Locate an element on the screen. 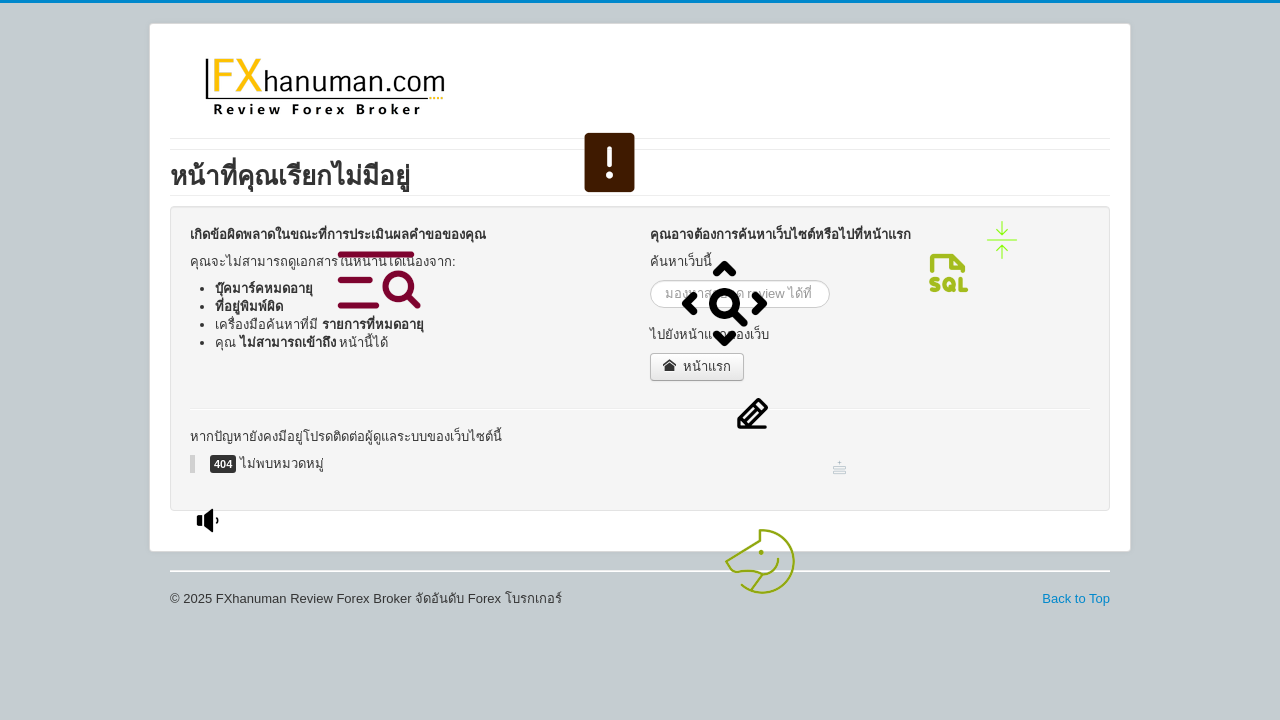  indicates a warning or alert requiring attention is located at coordinates (609, 162).